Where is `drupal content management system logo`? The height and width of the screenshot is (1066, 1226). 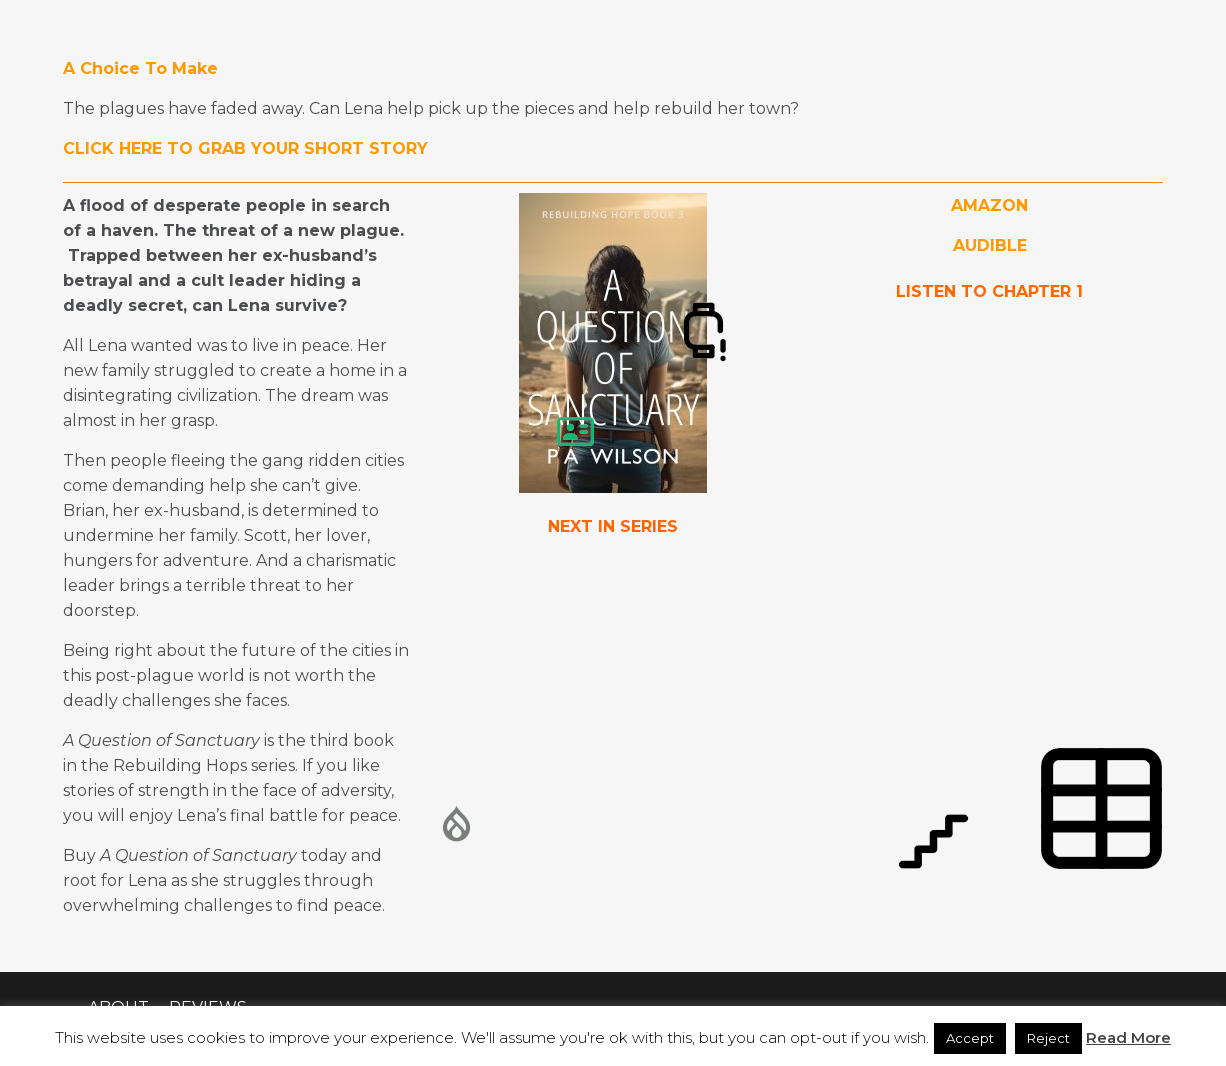 drupal content management system logo is located at coordinates (456, 823).